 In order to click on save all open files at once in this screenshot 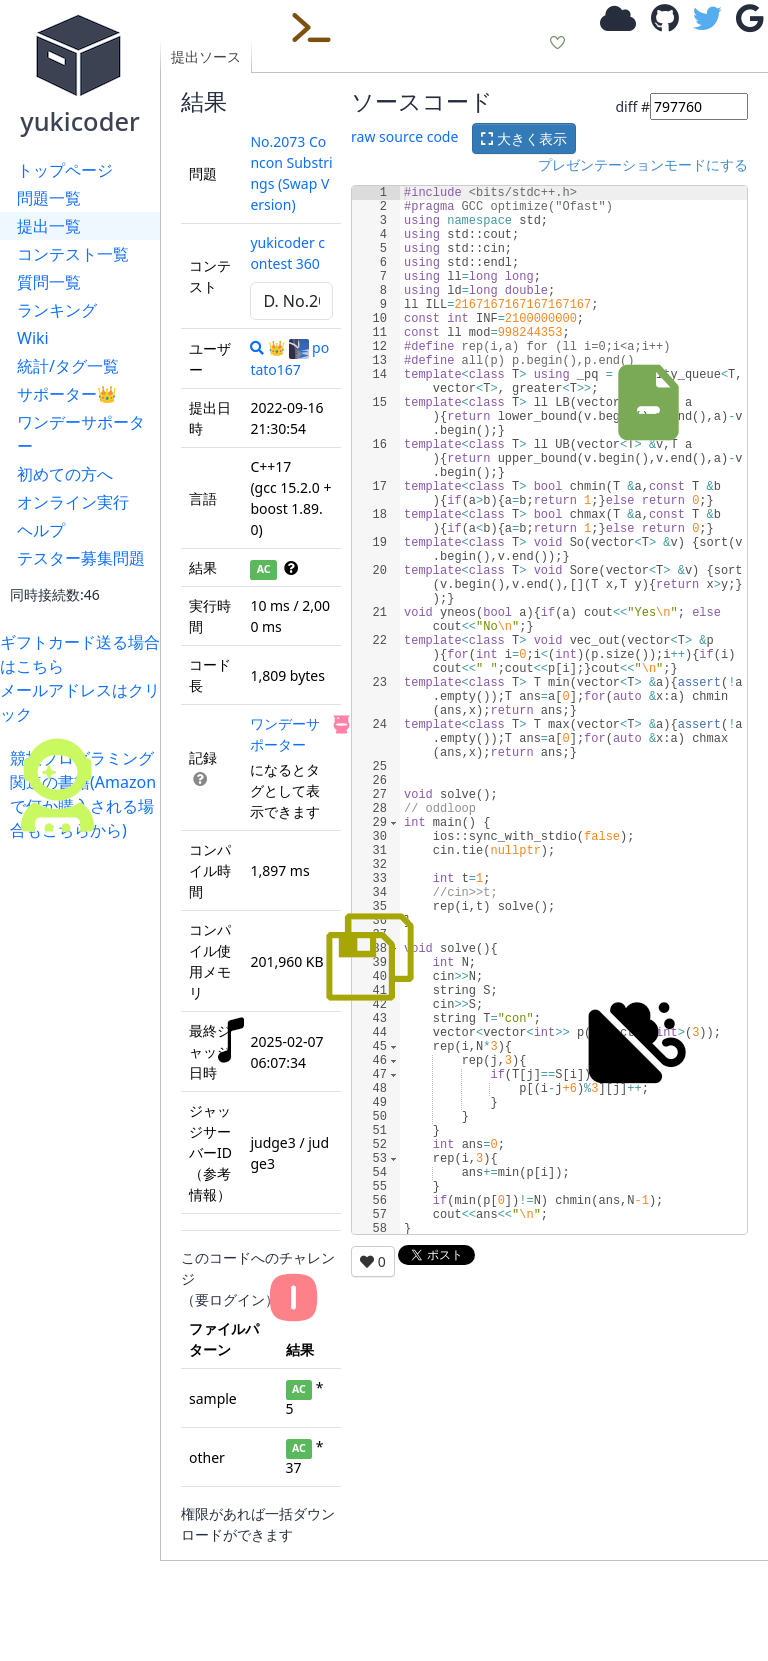, I will do `click(370, 957)`.